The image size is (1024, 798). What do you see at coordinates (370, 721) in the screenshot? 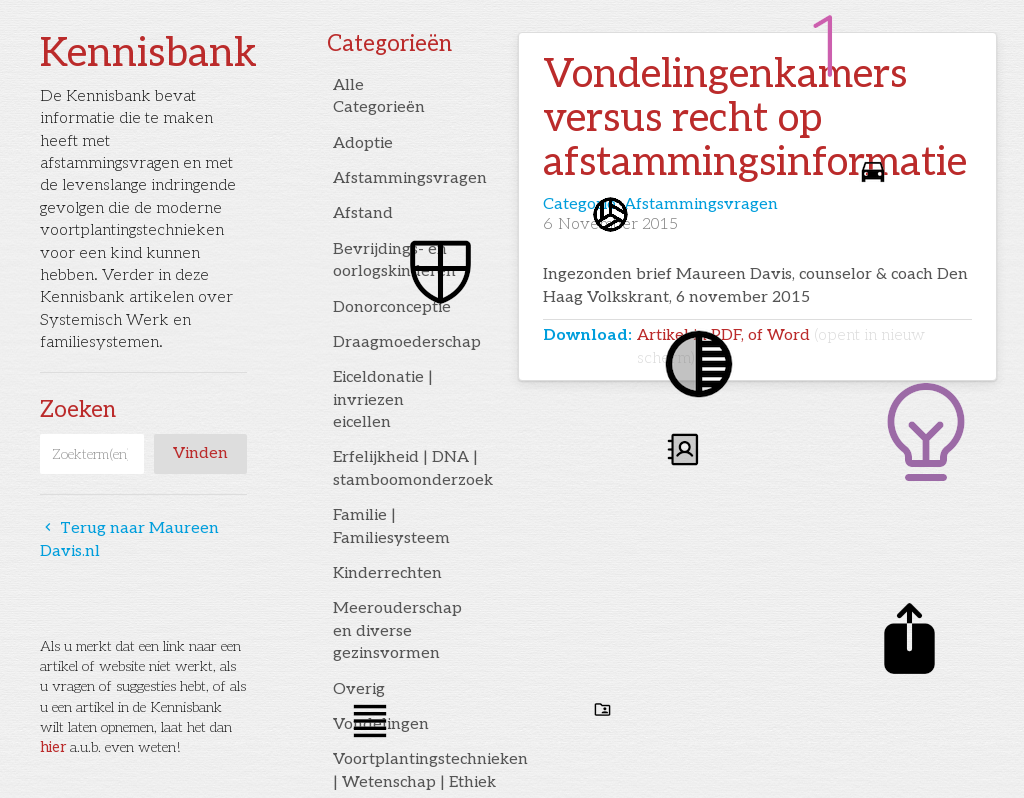
I see `justify text alignment` at bounding box center [370, 721].